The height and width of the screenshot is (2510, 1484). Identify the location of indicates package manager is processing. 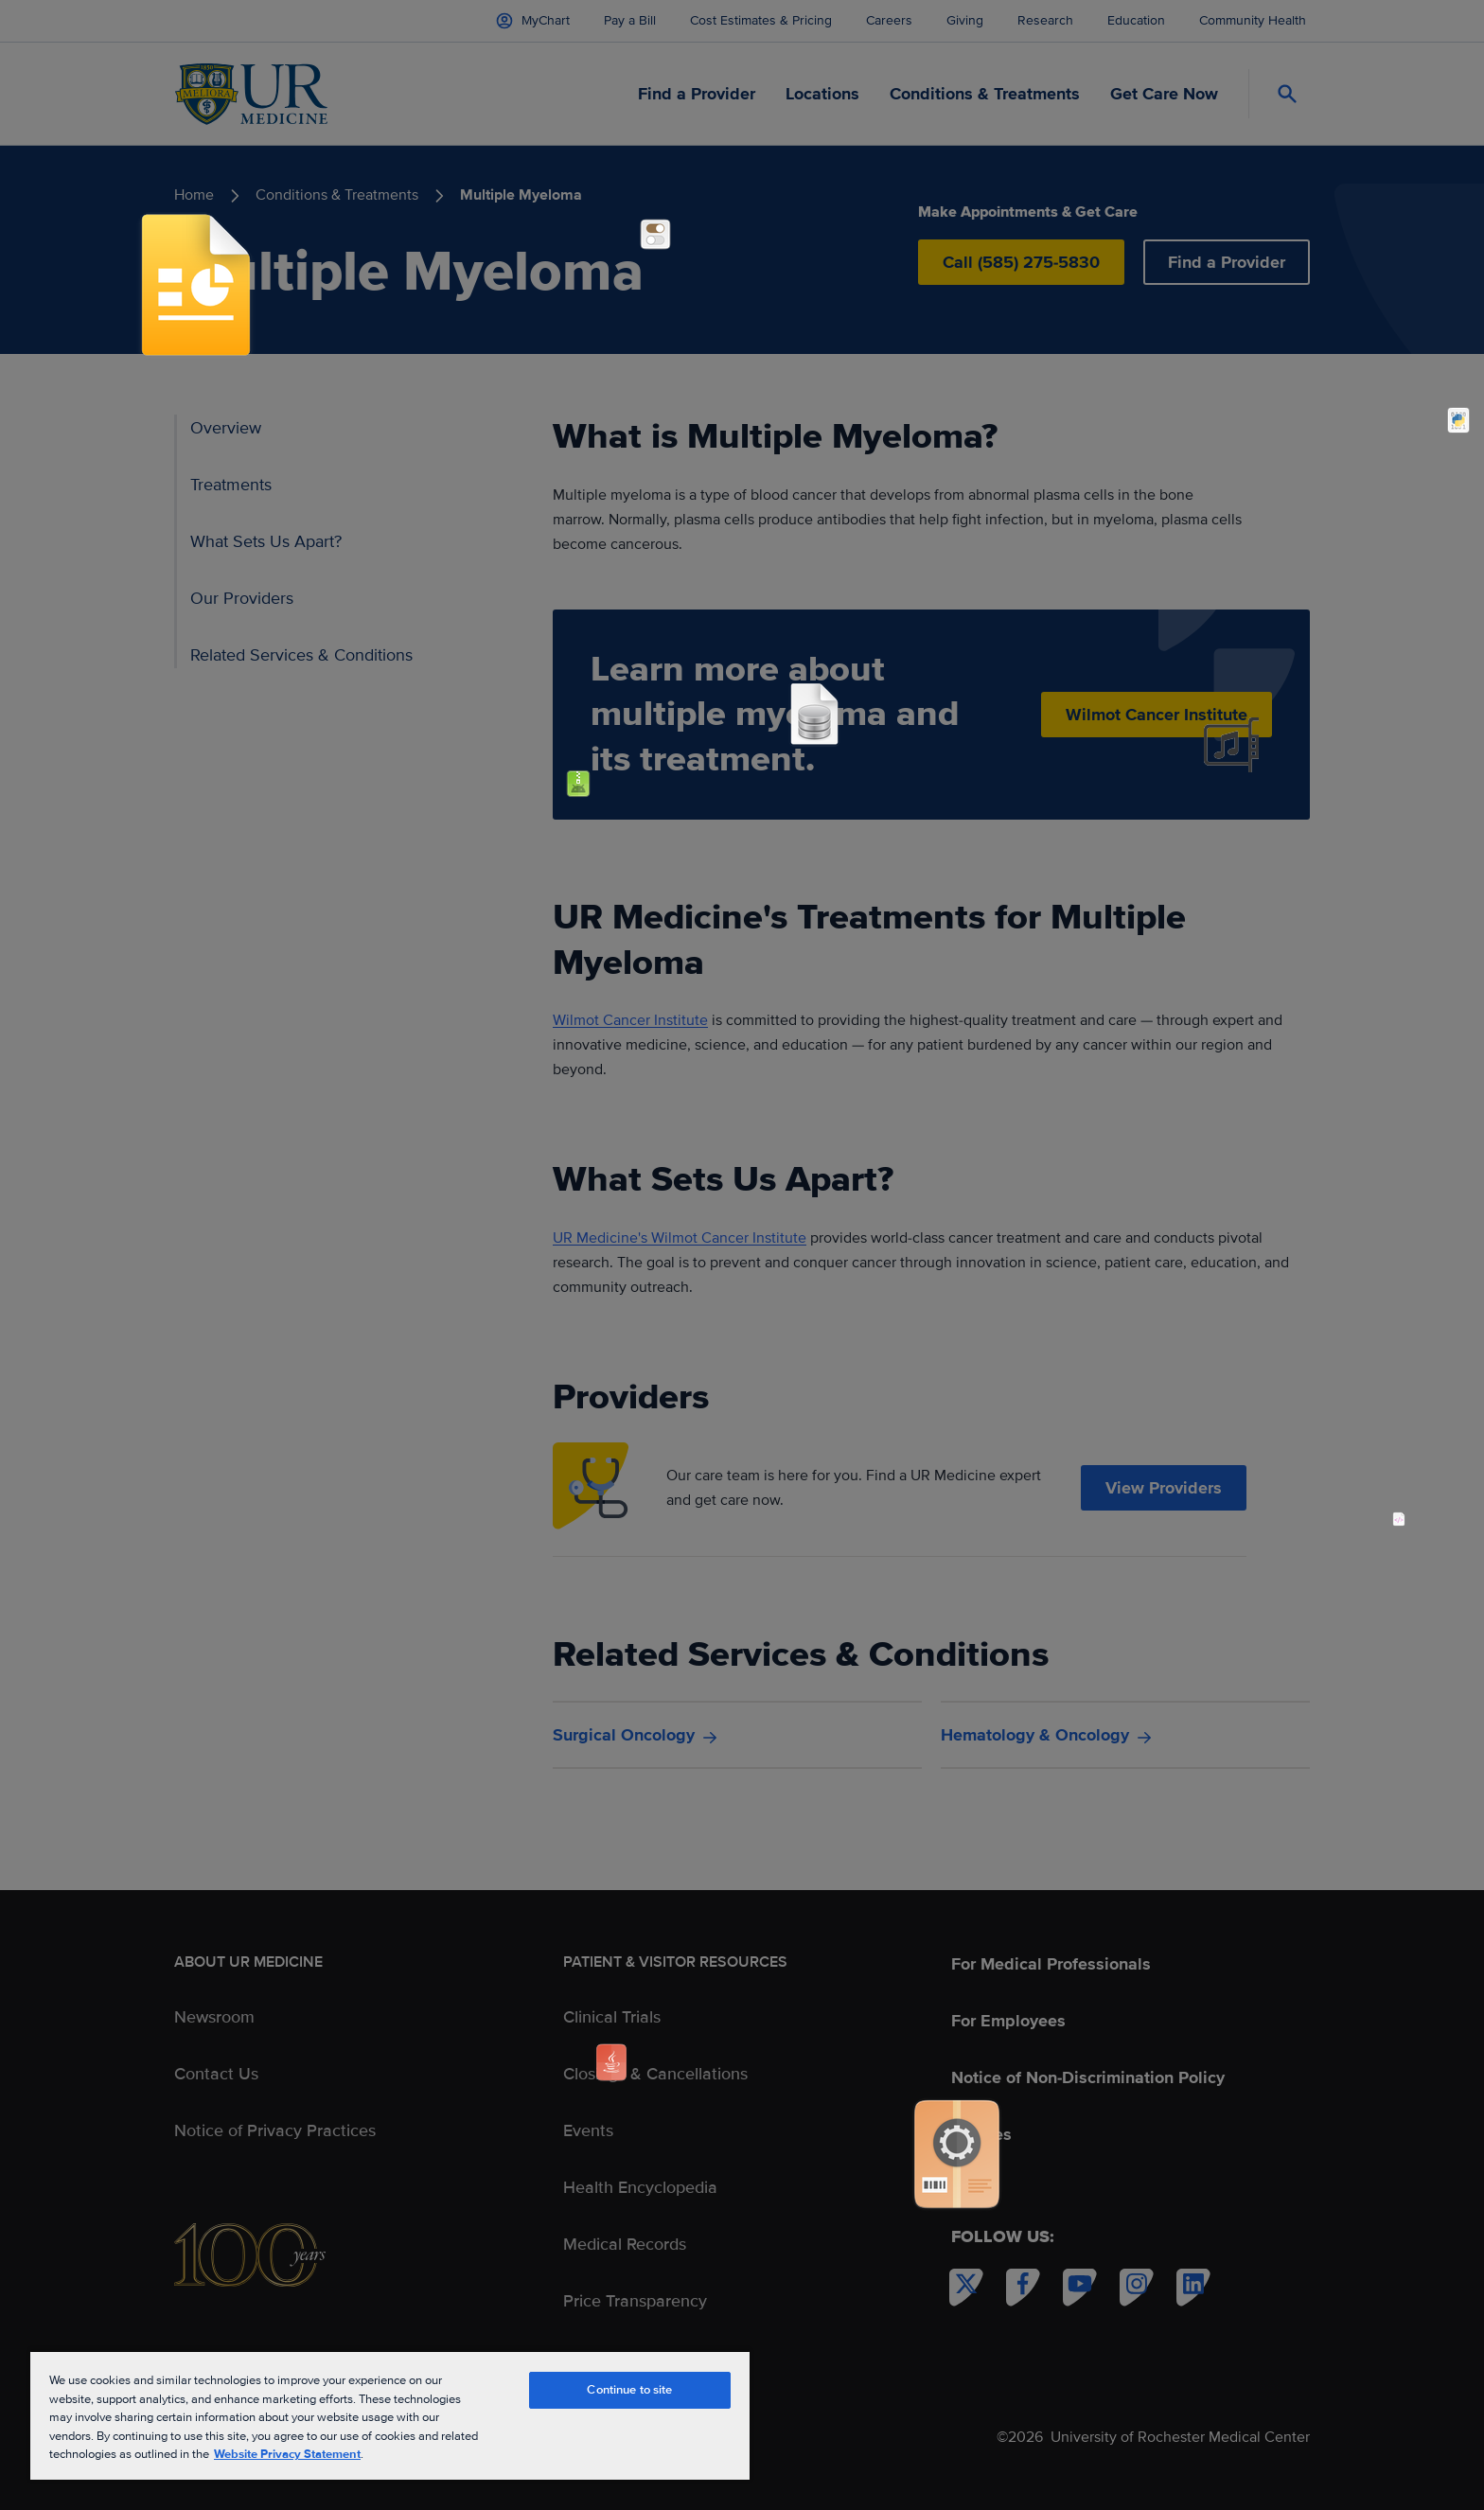
(957, 2154).